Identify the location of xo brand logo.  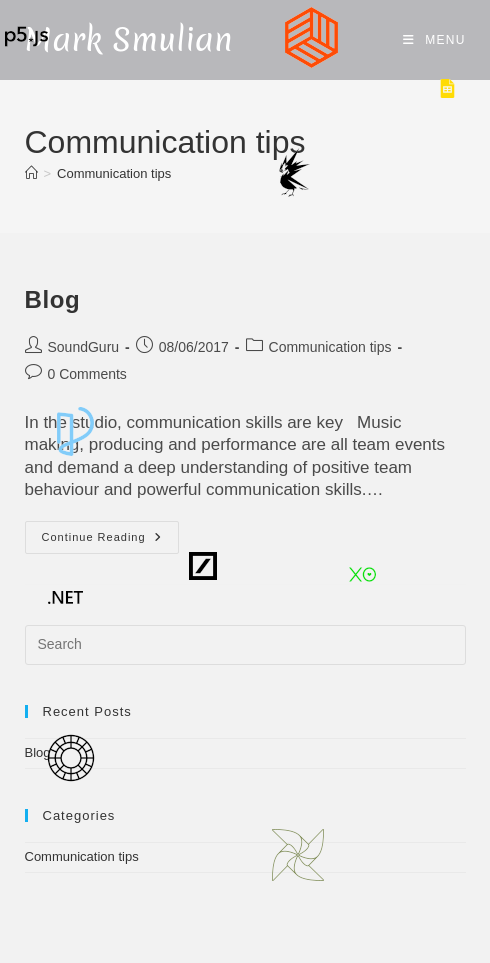
(362, 574).